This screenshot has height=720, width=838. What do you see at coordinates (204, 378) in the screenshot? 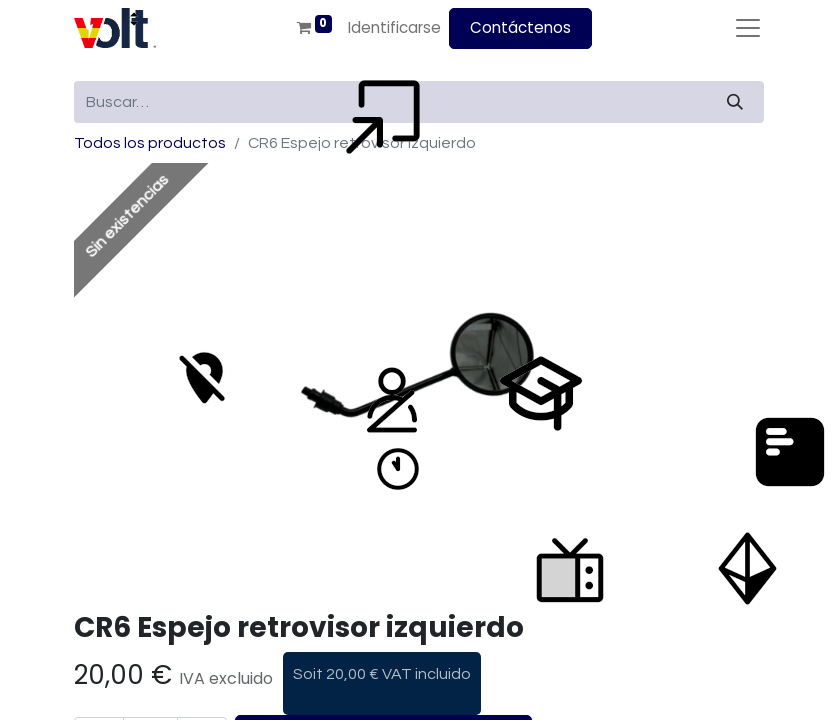
I see `disable location services` at bounding box center [204, 378].